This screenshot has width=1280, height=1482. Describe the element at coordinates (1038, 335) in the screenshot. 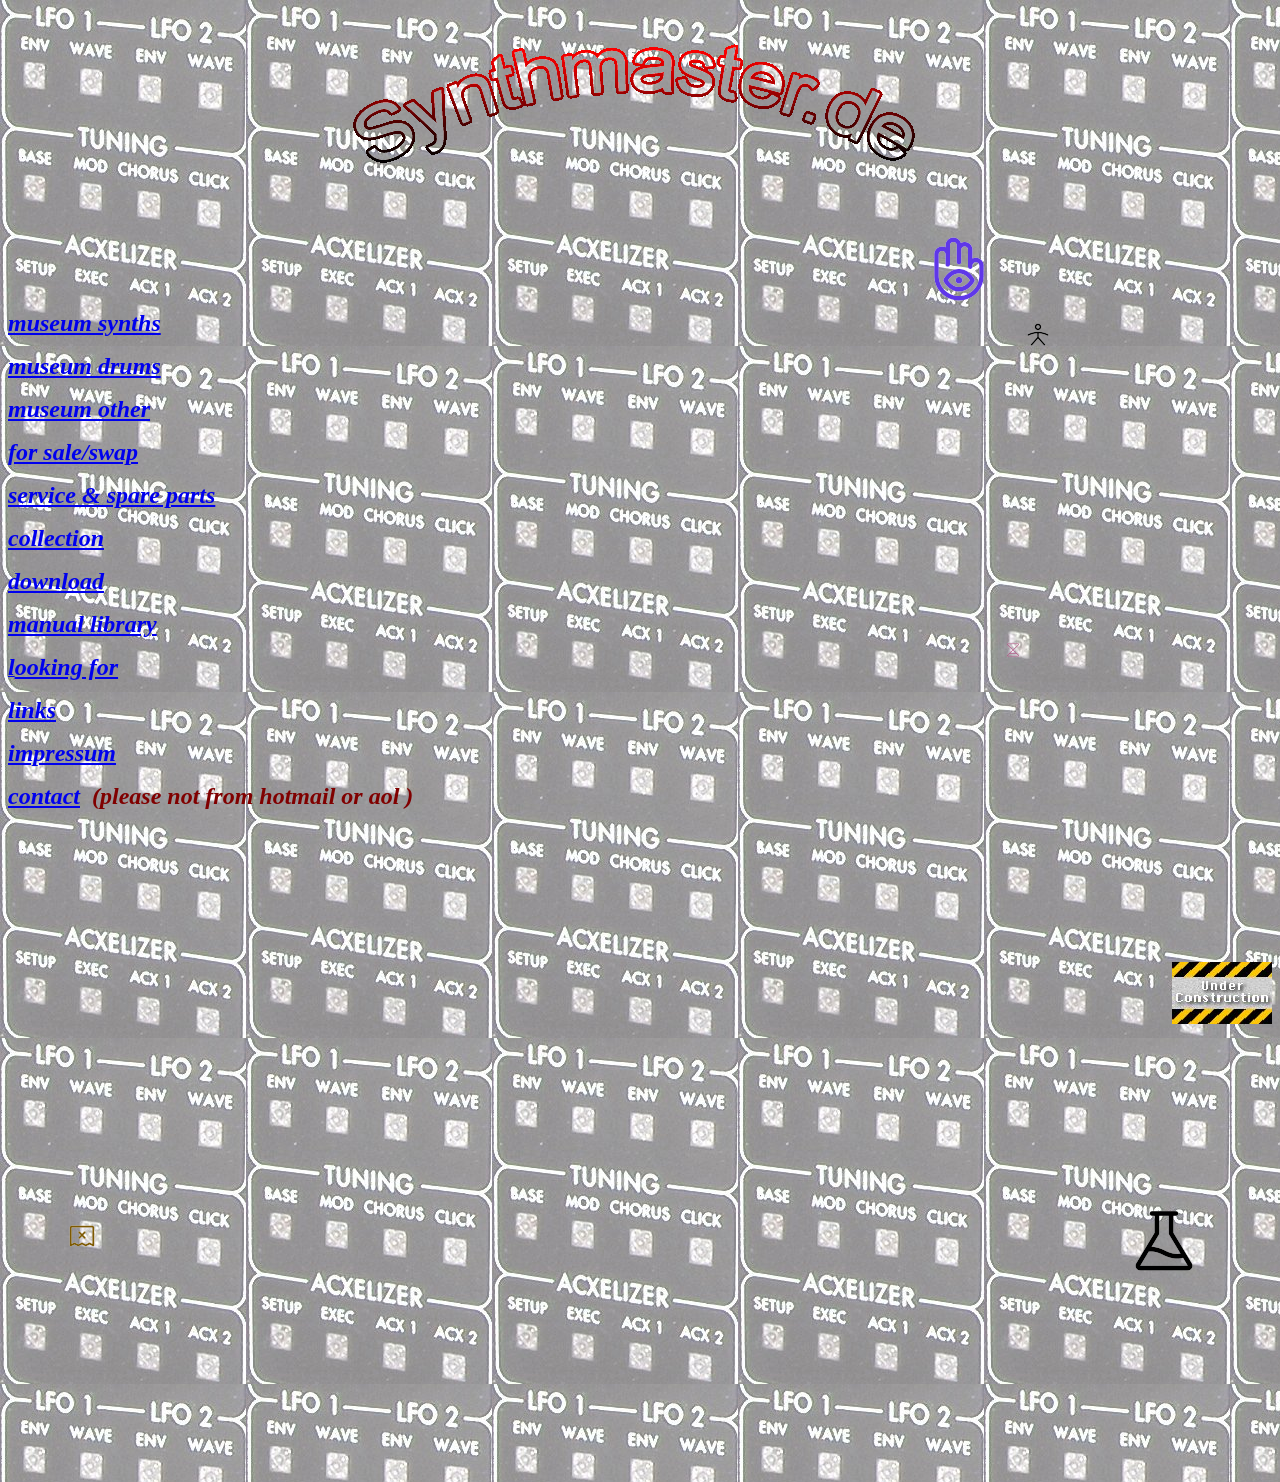

I see `view user profile` at that location.